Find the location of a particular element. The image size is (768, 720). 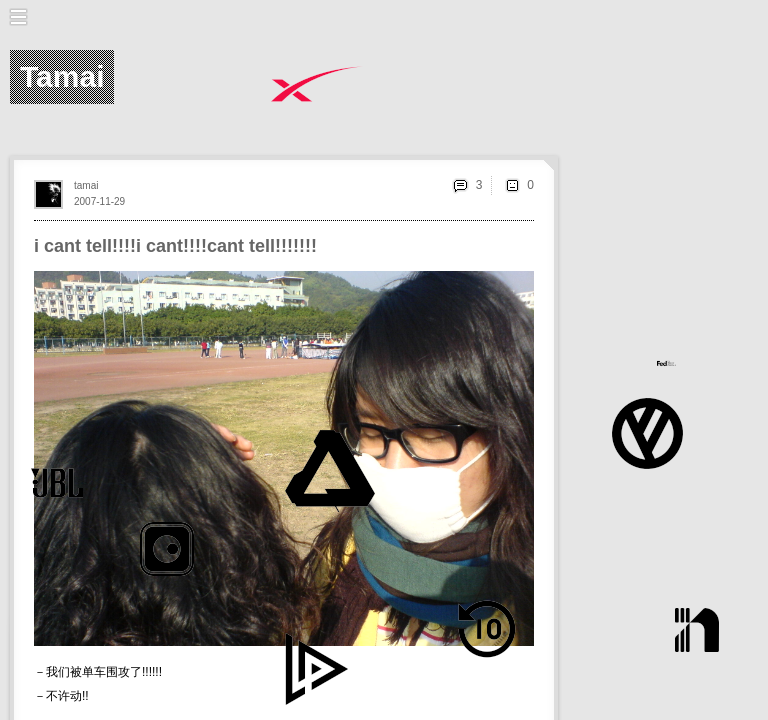

ariakit brand logo is located at coordinates (167, 549).